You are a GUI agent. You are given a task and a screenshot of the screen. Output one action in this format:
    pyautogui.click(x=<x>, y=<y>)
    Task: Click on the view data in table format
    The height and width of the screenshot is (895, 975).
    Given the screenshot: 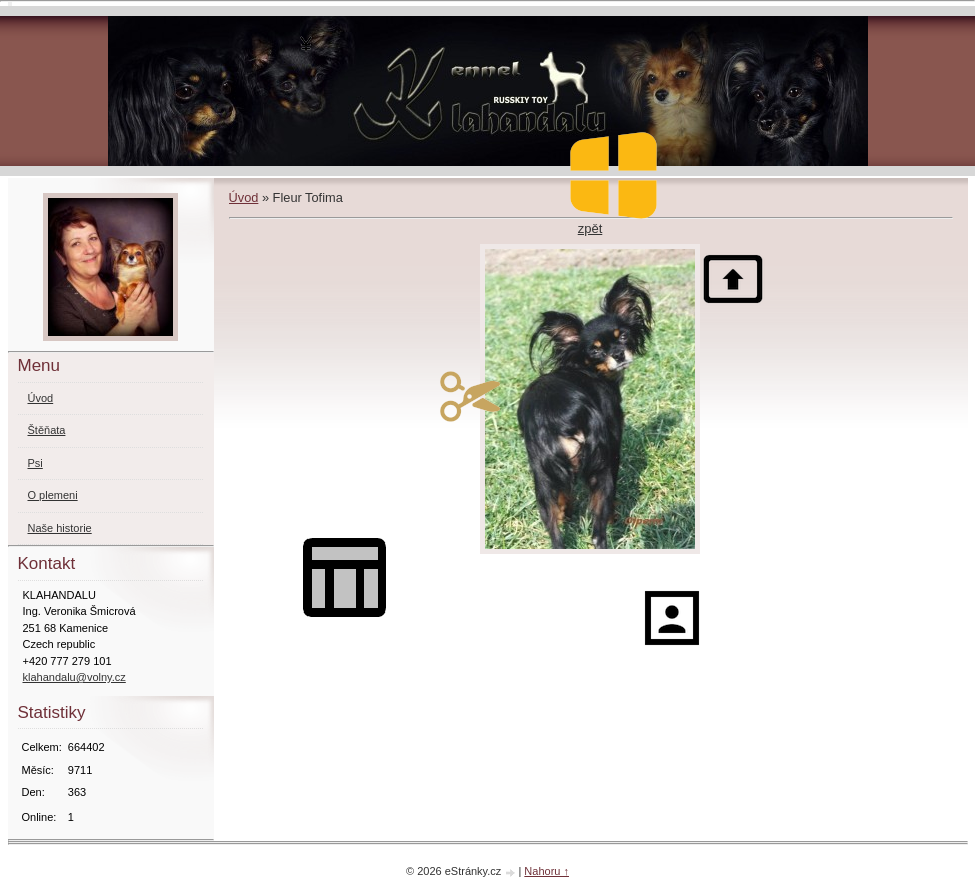 What is the action you would take?
    pyautogui.click(x=342, y=577)
    